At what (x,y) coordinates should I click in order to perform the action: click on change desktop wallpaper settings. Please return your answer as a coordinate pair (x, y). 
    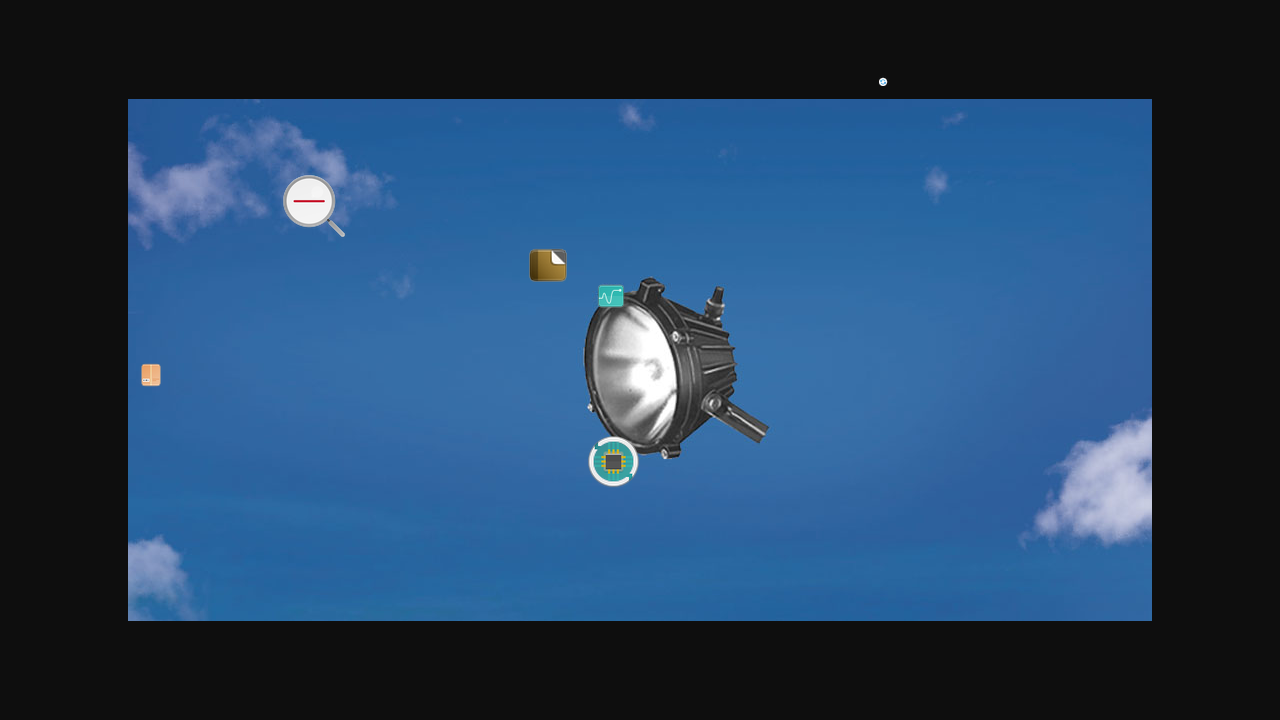
    Looking at the image, I should click on (548, 264).